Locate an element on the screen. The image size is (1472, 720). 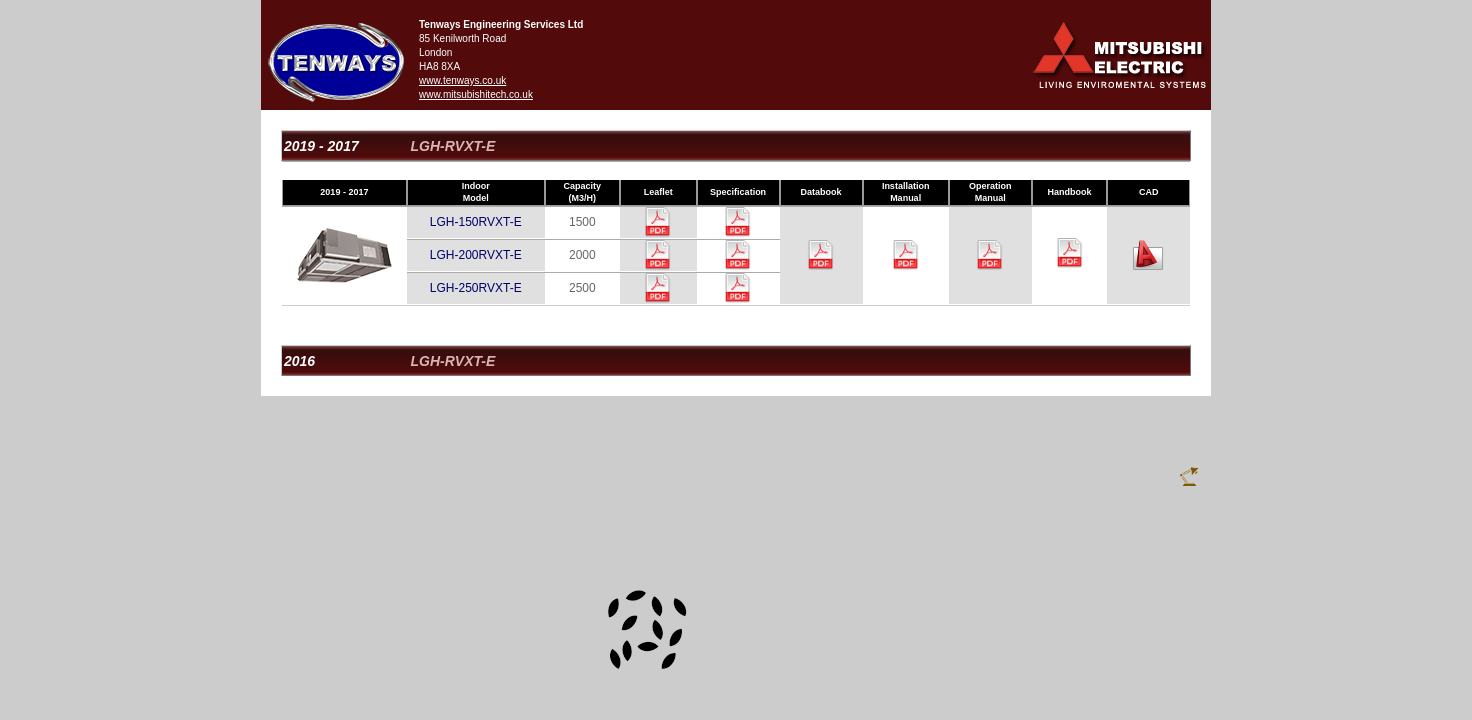
toggle desk lamp or workspace lighting is located at coordinates (1189, 476).